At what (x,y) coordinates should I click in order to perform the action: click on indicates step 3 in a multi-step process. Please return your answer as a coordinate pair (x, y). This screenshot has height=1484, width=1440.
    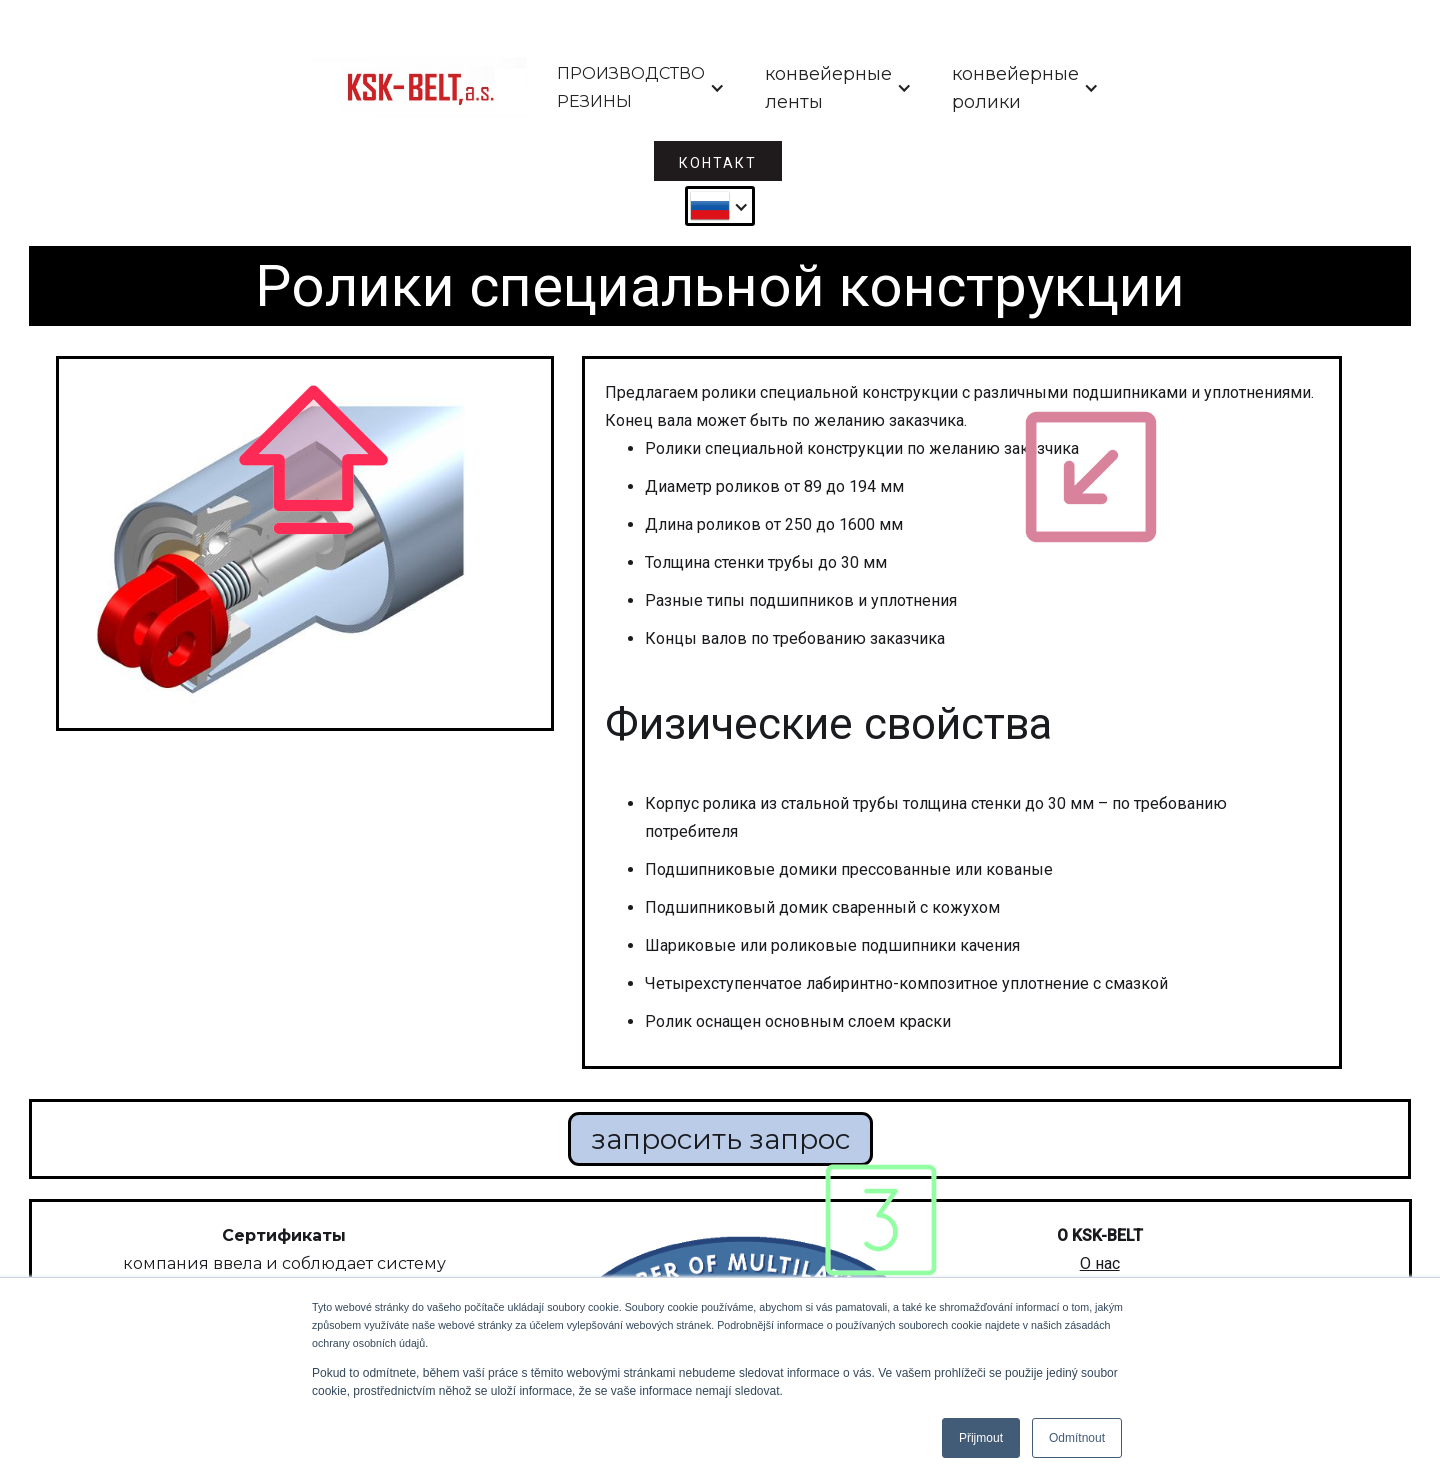
    Looking at the image, I should click on (881, 1220).